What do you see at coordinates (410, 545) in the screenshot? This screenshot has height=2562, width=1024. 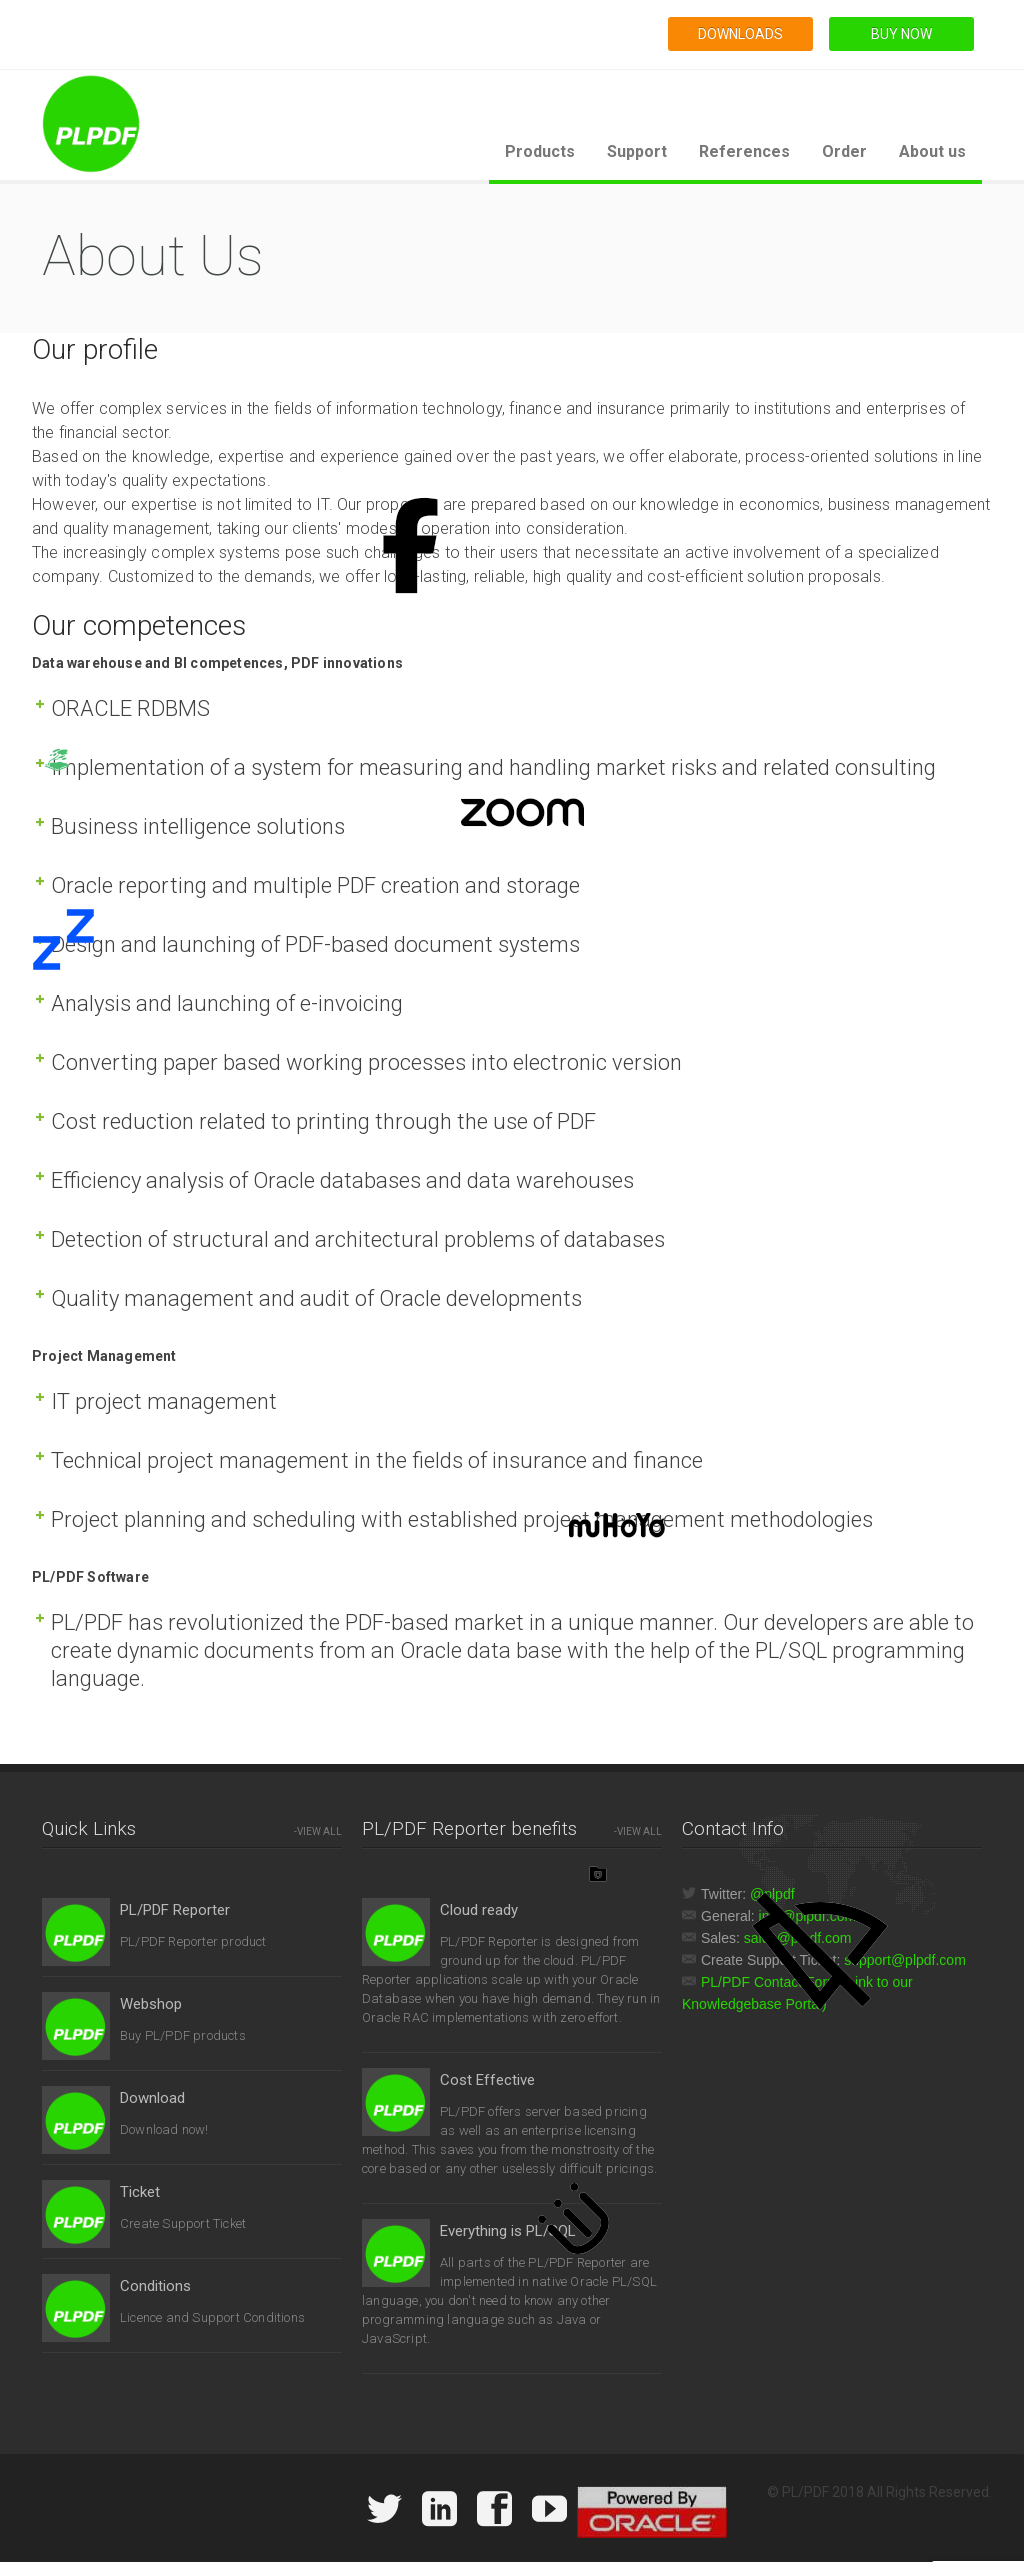 I see `connect with facebook` at bounding box center [410, 545].